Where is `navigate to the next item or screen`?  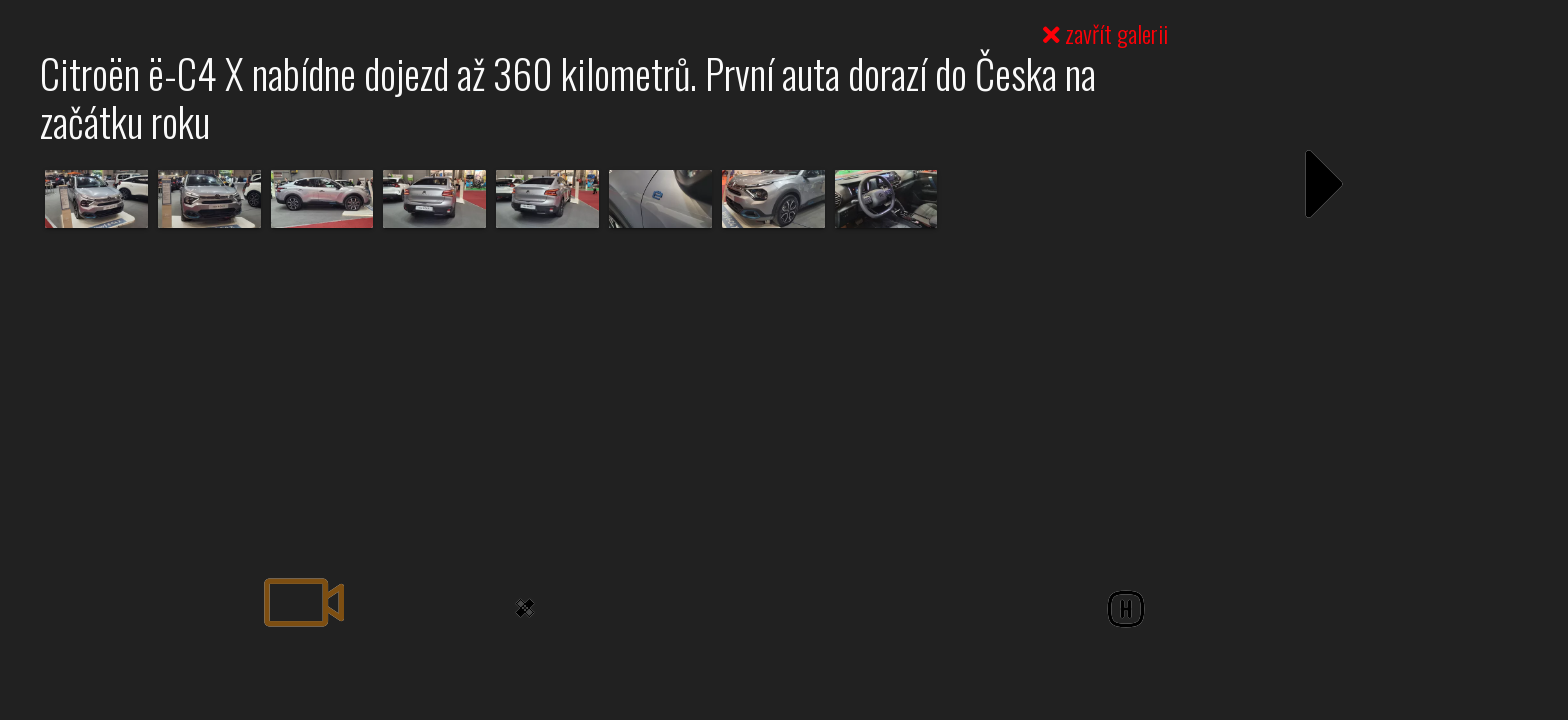
navigate to the next item or screen is located at coordinates (1321, 184).